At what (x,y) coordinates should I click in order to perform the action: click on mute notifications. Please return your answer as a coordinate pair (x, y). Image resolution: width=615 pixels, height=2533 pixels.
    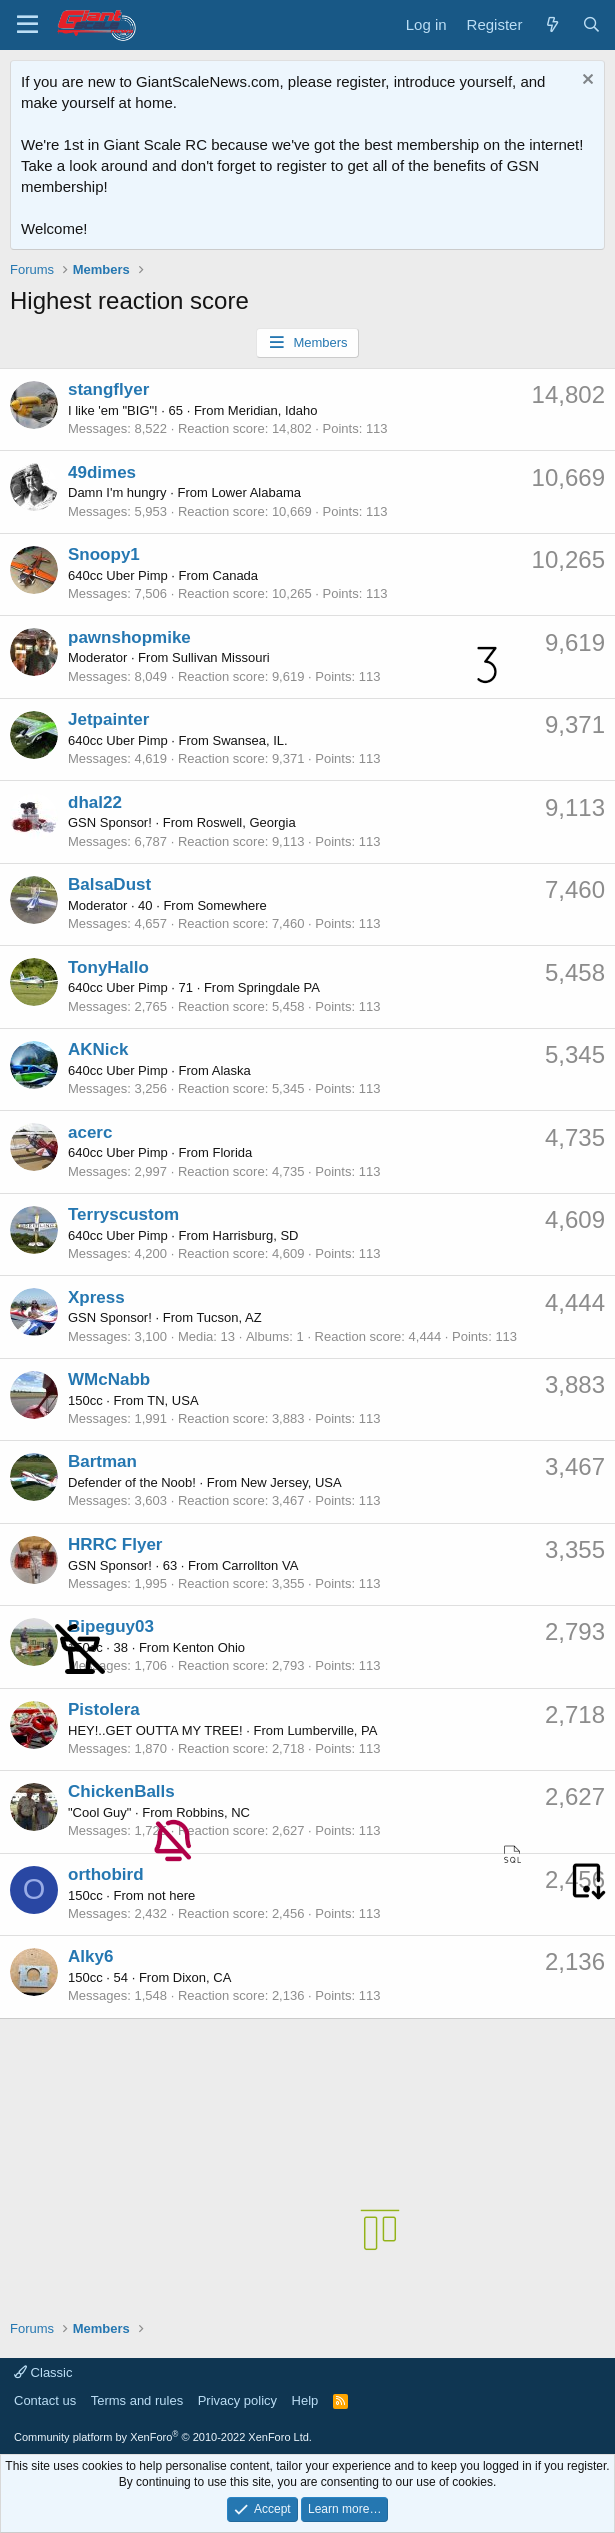
    Looking at the image, I should click on (173, 1840).